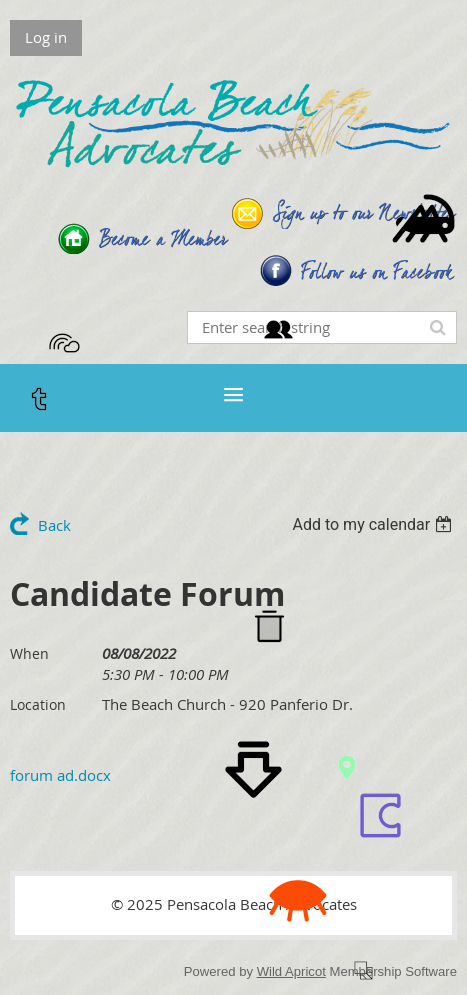 The width and height of the screenshot is (467, 995). I want to click on download file or content, so click(253, 767).